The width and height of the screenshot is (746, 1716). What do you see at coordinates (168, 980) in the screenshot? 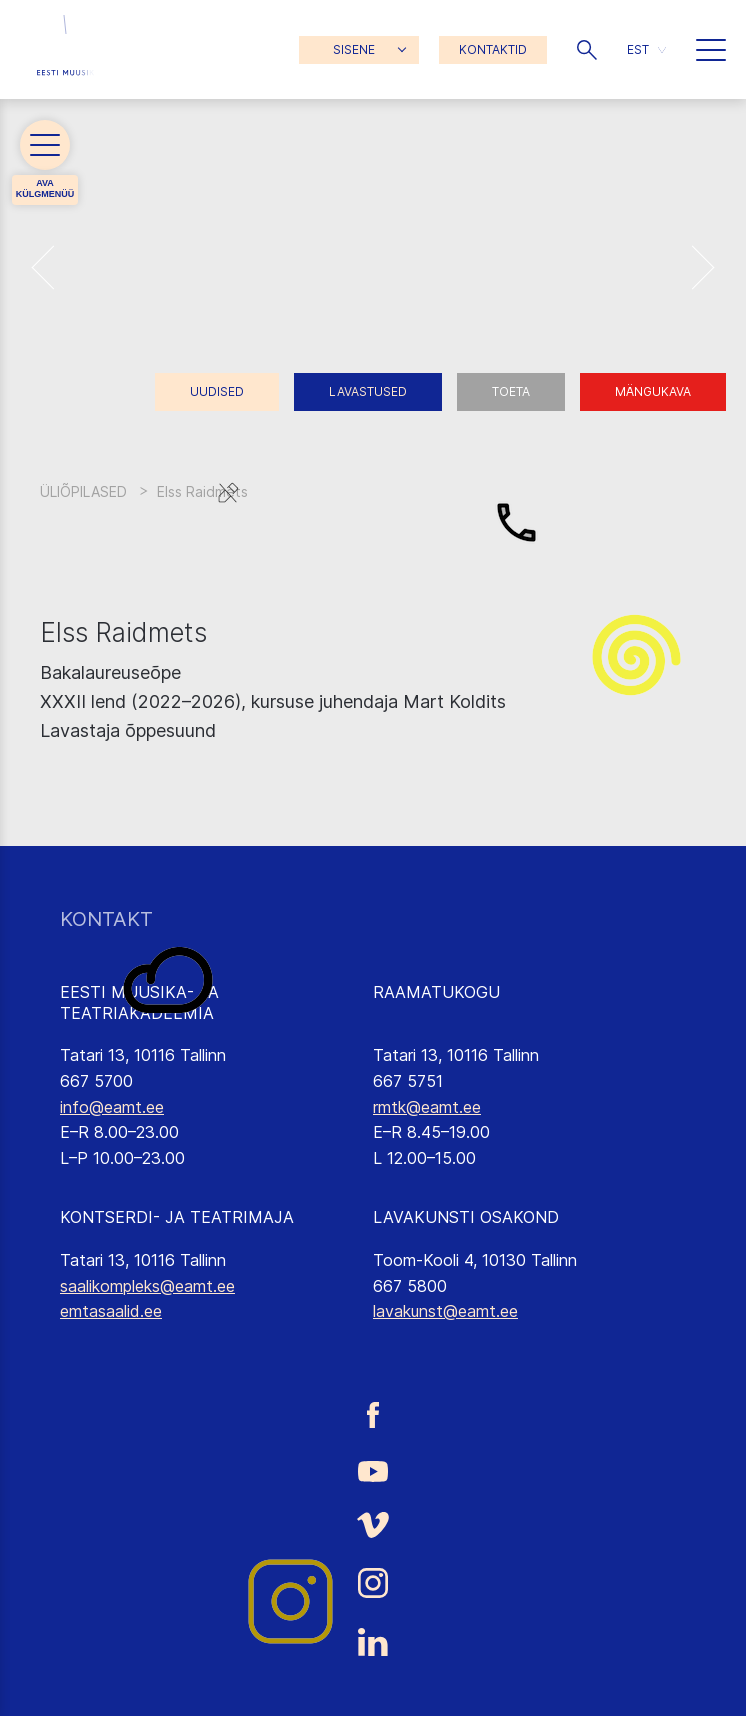
I see `access cloud storage` at bounding box center [168, 980].